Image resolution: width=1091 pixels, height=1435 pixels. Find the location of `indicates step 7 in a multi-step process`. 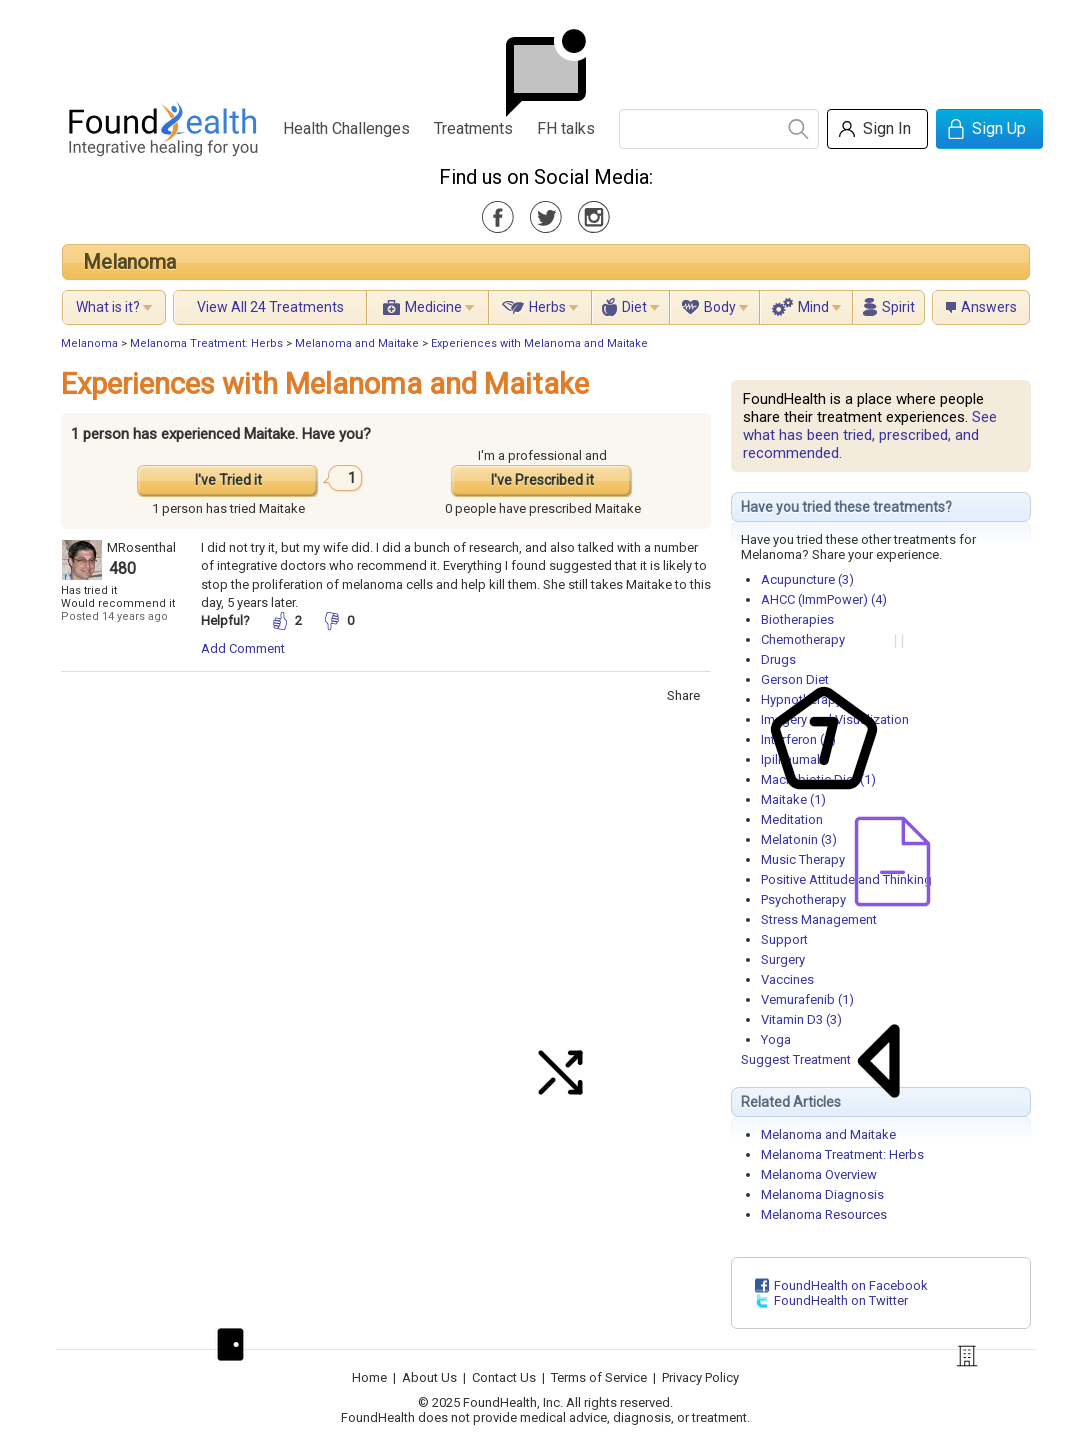

indicates step 7 in a multi-step process is located at coordinates (824, 741).